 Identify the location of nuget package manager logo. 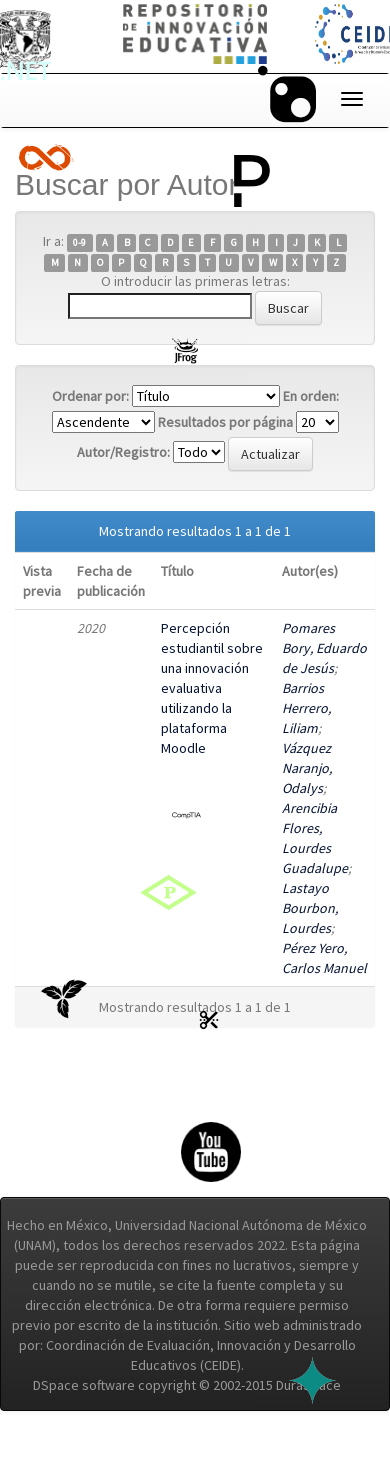
(287, 94).